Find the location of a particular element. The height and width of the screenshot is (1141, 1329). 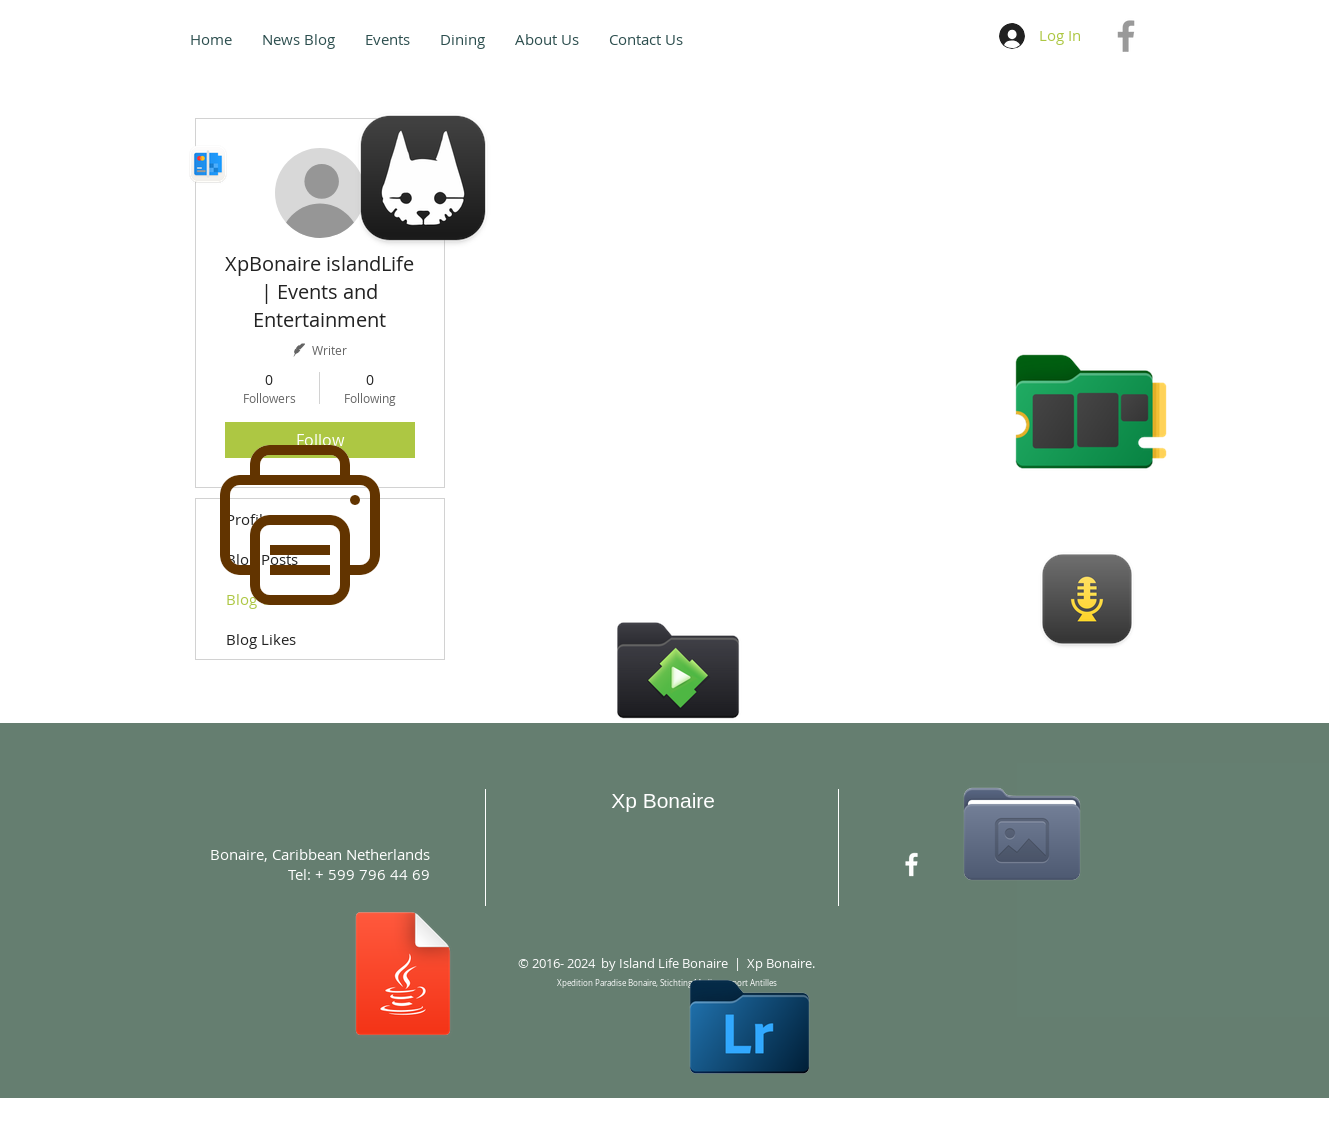

folder containing NVMe SSD storage files is located at coordinates (1087, 415).